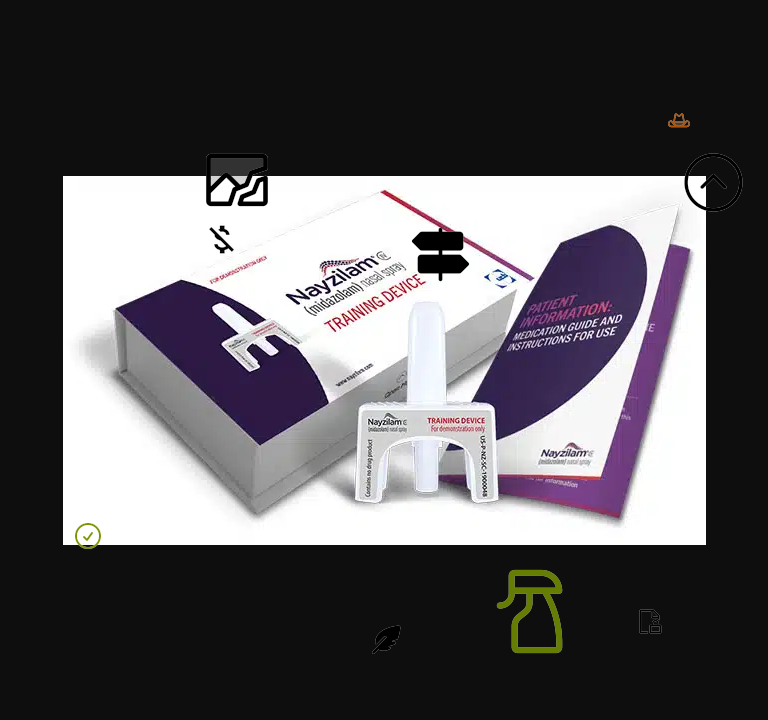 The image size is (768, 720). What do you see at coordinates (532, 611) in the screenshot?
I see `access cleaning or household tools` at bounding box center [532, 611].